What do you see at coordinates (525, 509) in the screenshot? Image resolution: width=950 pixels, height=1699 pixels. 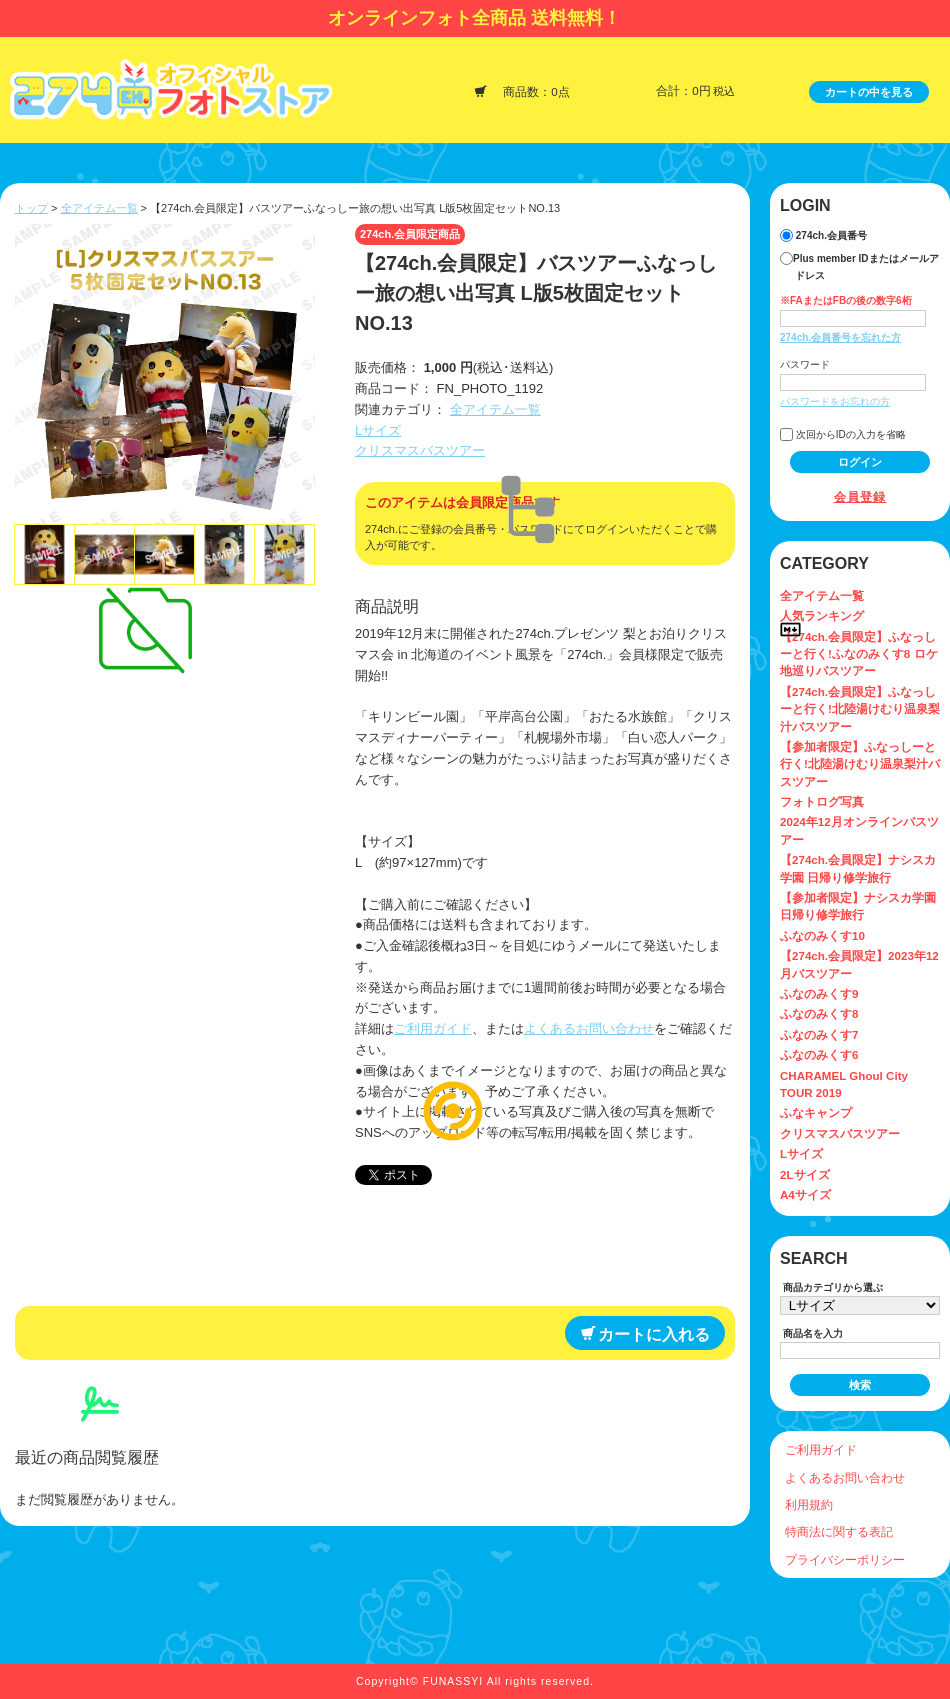 I see `view hierarchical folder structure` at bounding box center [525, 509].